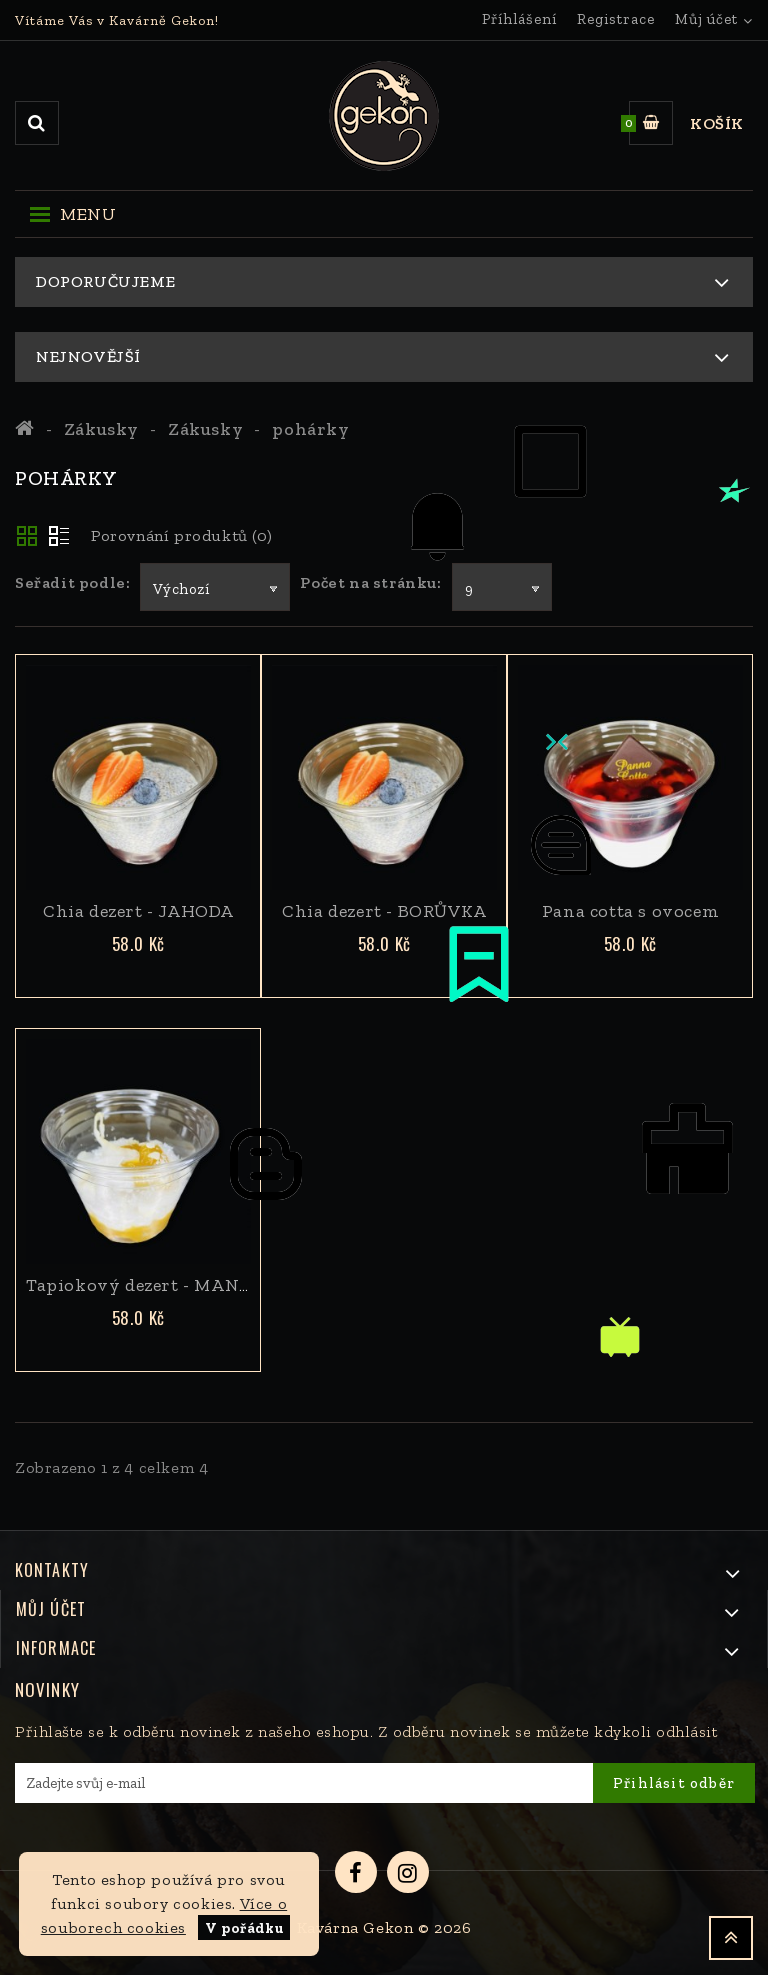  I want to click on open Blogger app, so click(266, 1164).